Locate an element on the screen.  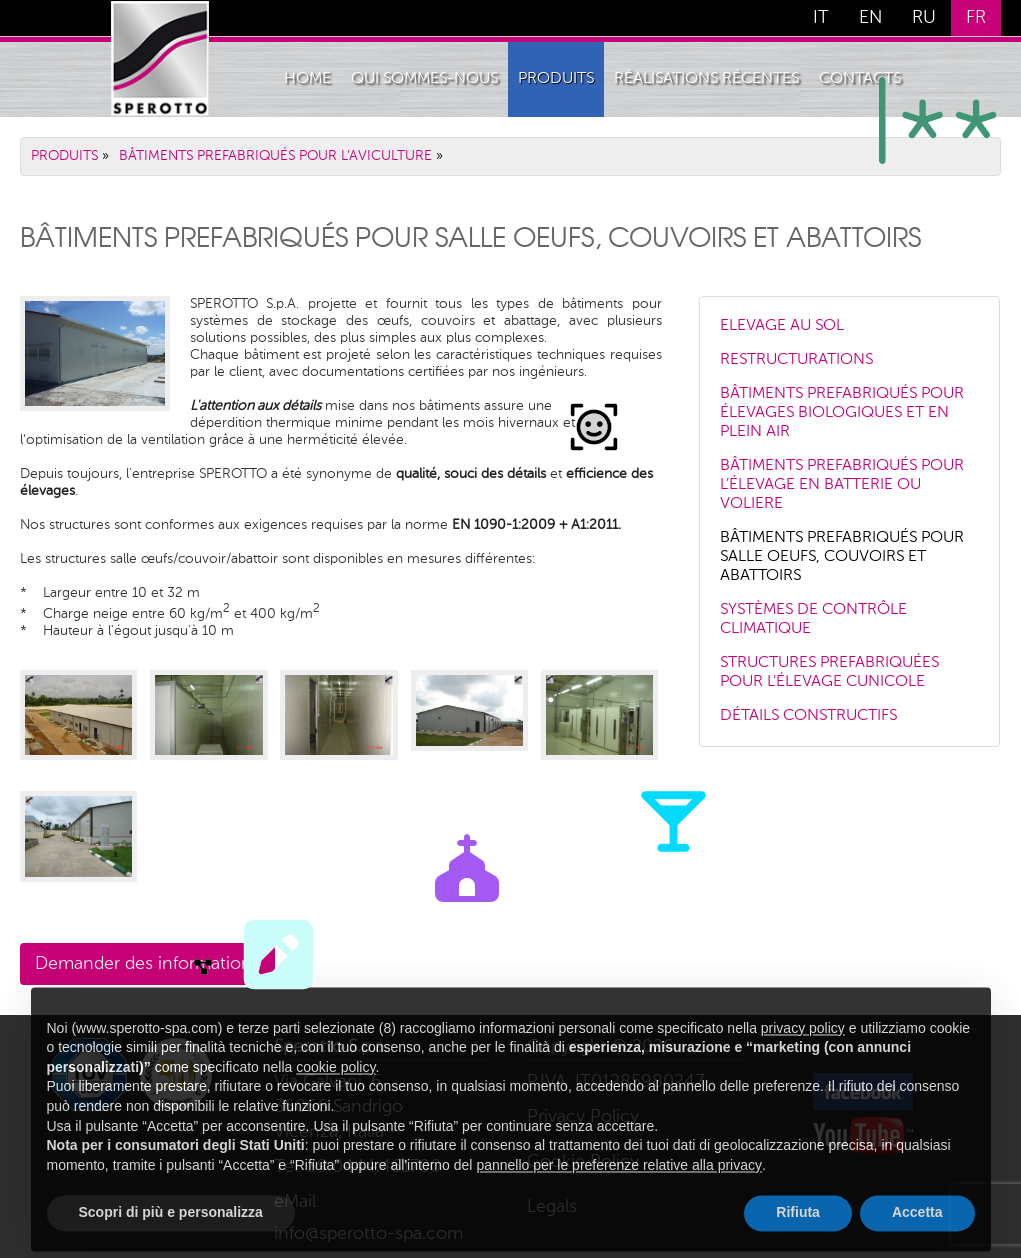
browse cocktail or drink recipes is located at coordinates (673, 819).